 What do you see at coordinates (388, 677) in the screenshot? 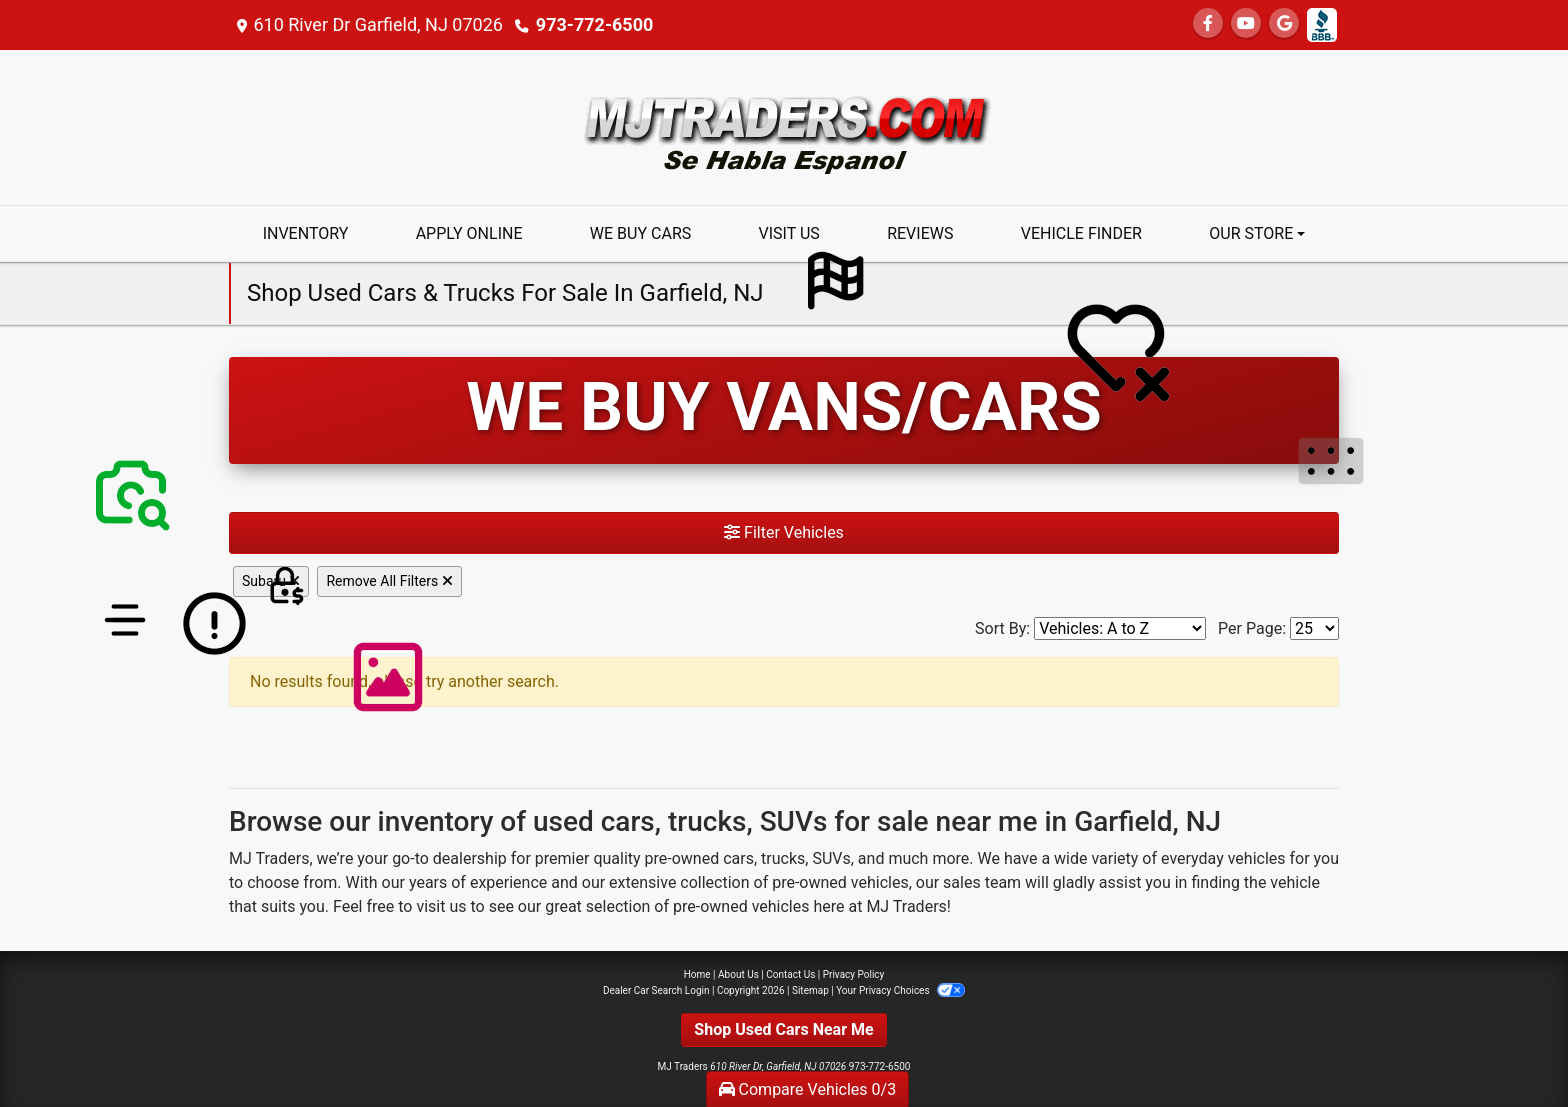
I see `view image or photo` at bounding box center [388, 677].